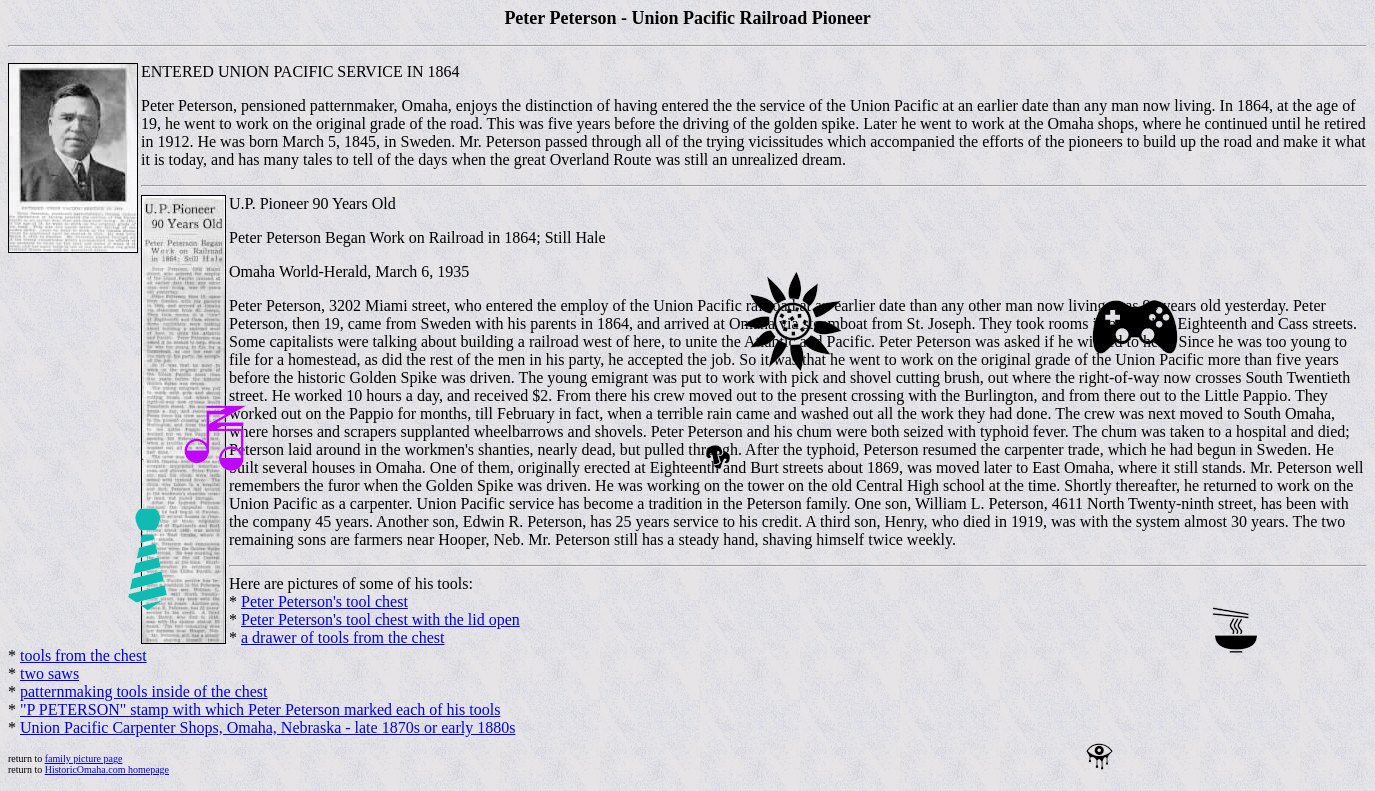  I want to click on select mushroom ingredient, so click(718, 457).